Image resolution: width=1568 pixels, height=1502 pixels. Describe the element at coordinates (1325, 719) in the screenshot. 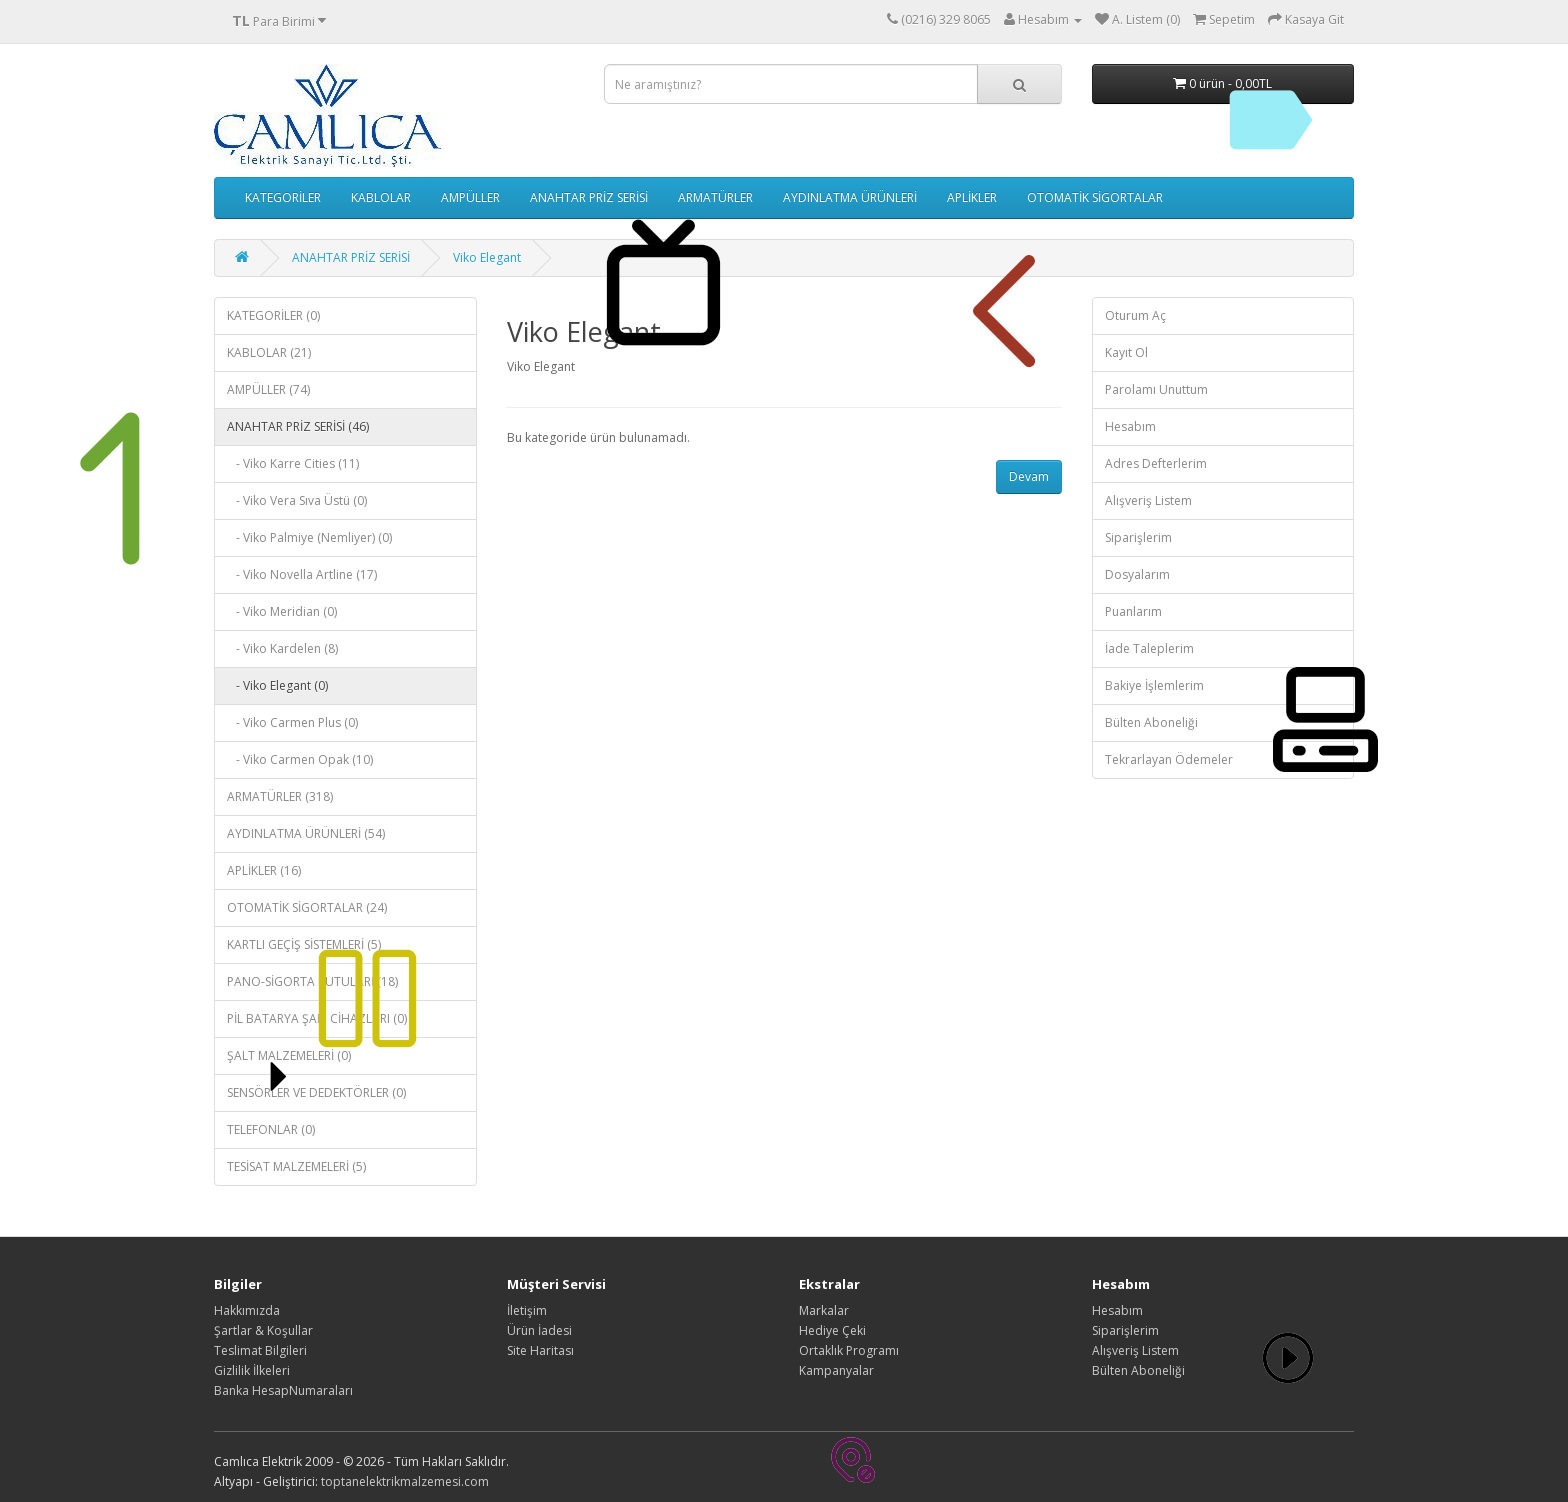

I see `launch a github codespace` at that location.